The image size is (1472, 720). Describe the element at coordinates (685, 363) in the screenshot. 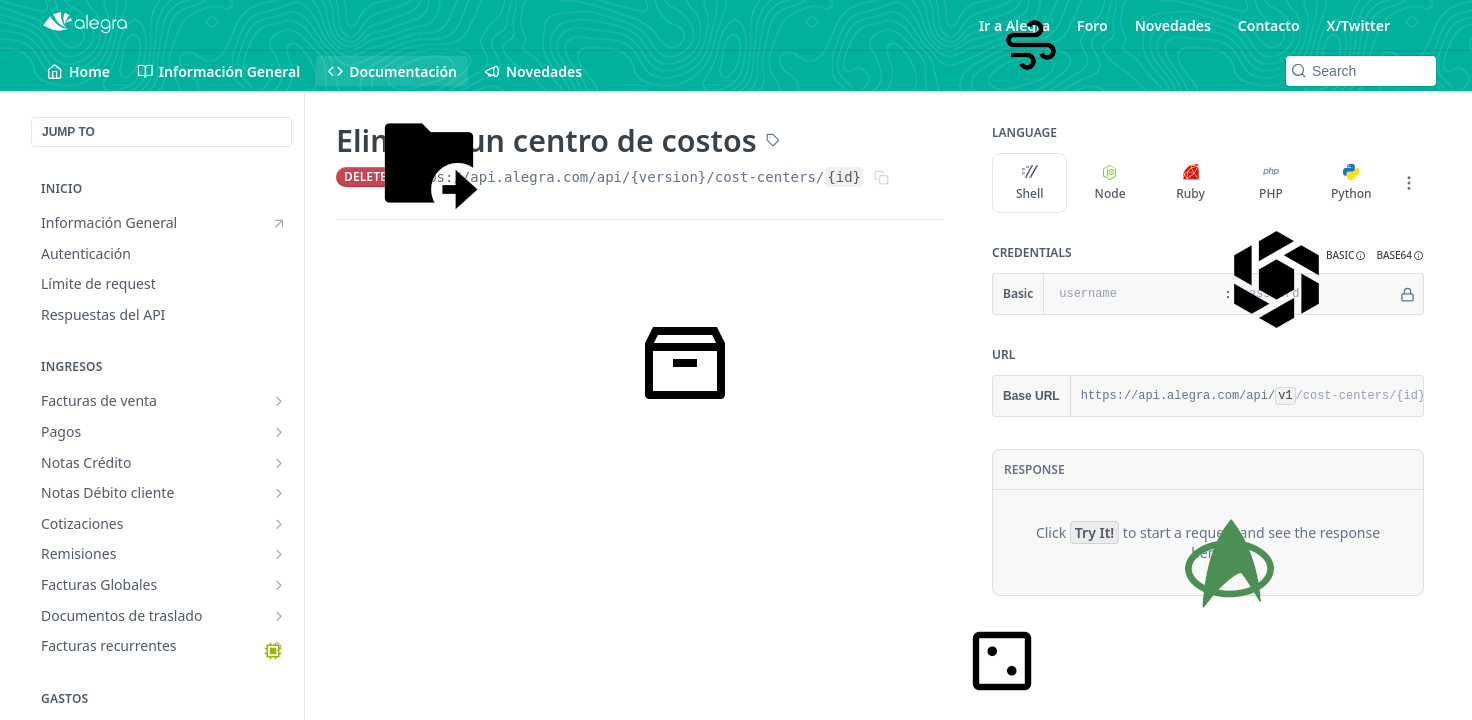

I see `archive items or documents` at that location.